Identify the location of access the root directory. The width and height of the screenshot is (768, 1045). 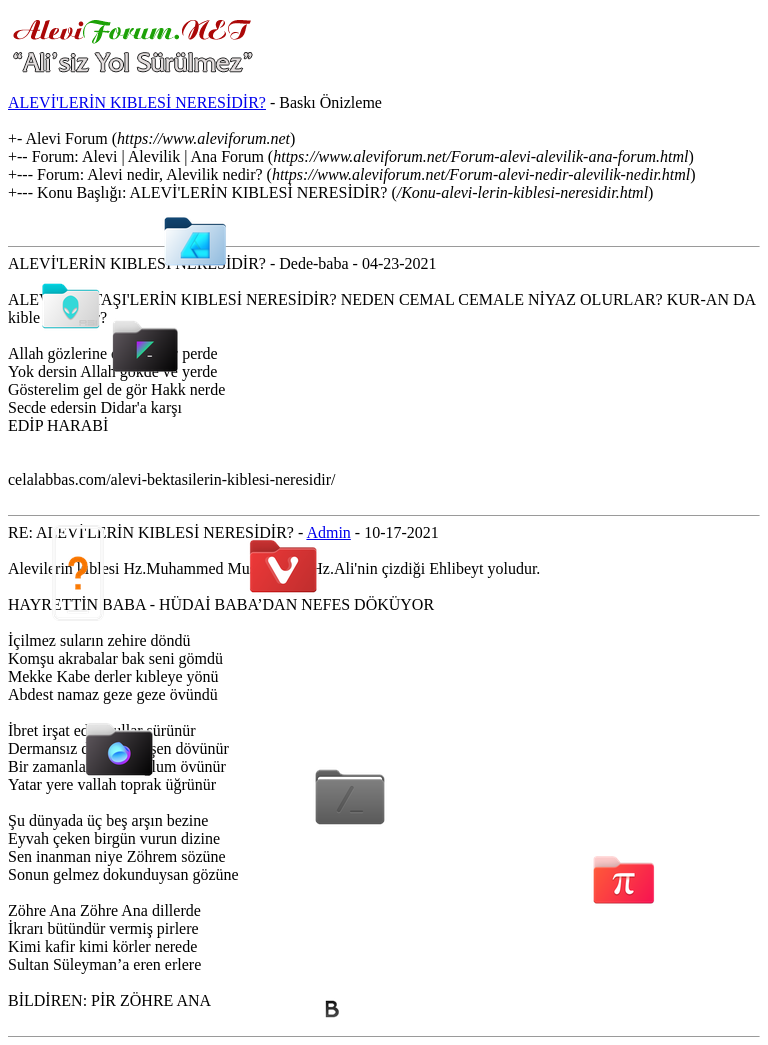
(350, 797).